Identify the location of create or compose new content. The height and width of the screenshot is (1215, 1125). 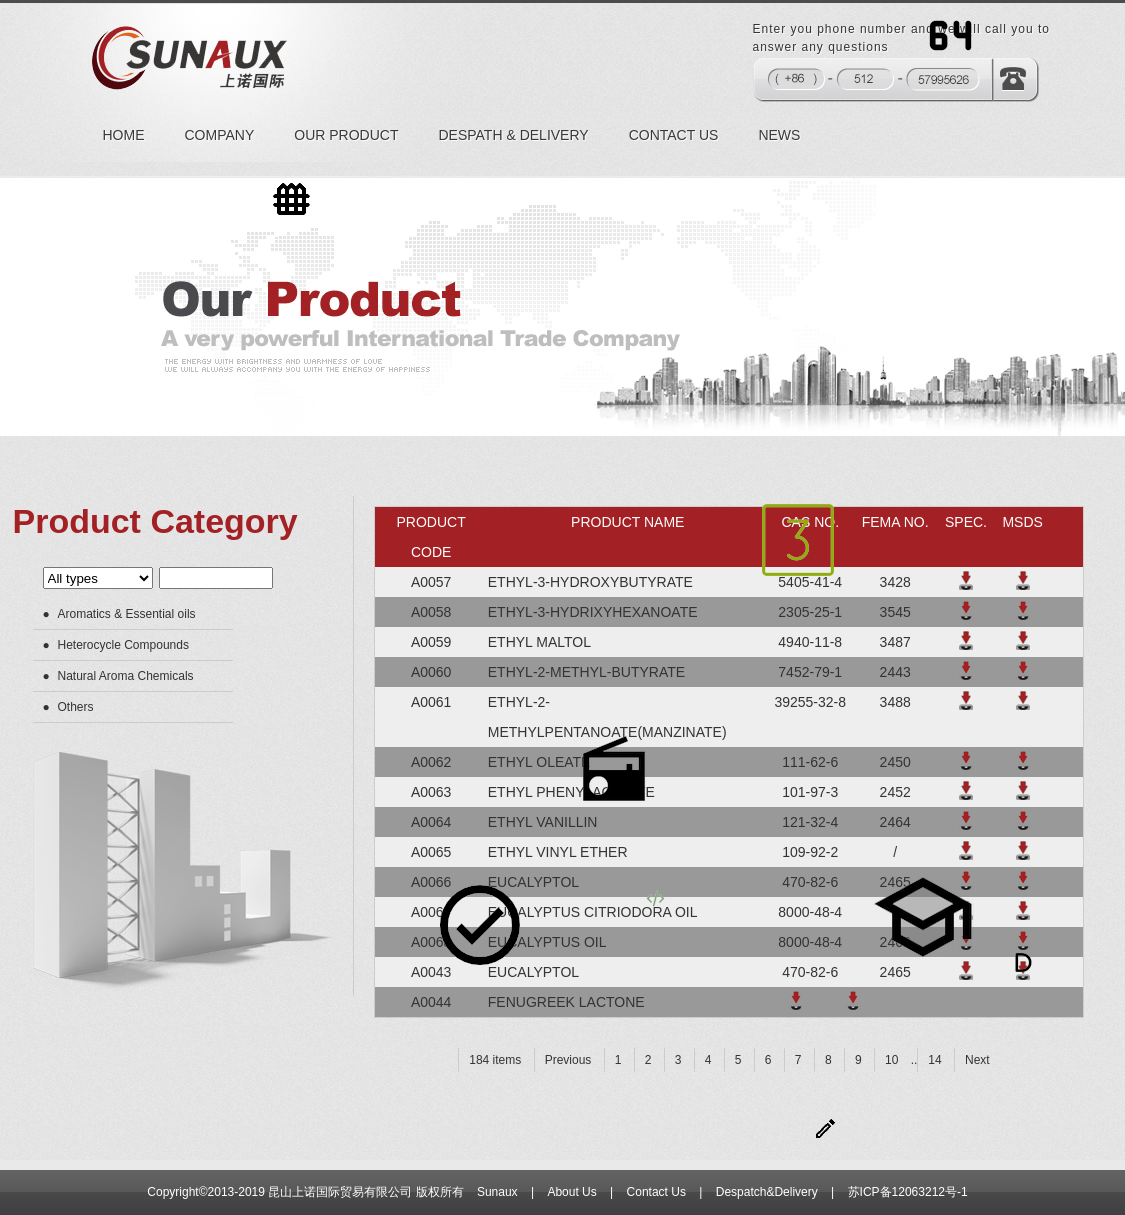
(825, 1128).